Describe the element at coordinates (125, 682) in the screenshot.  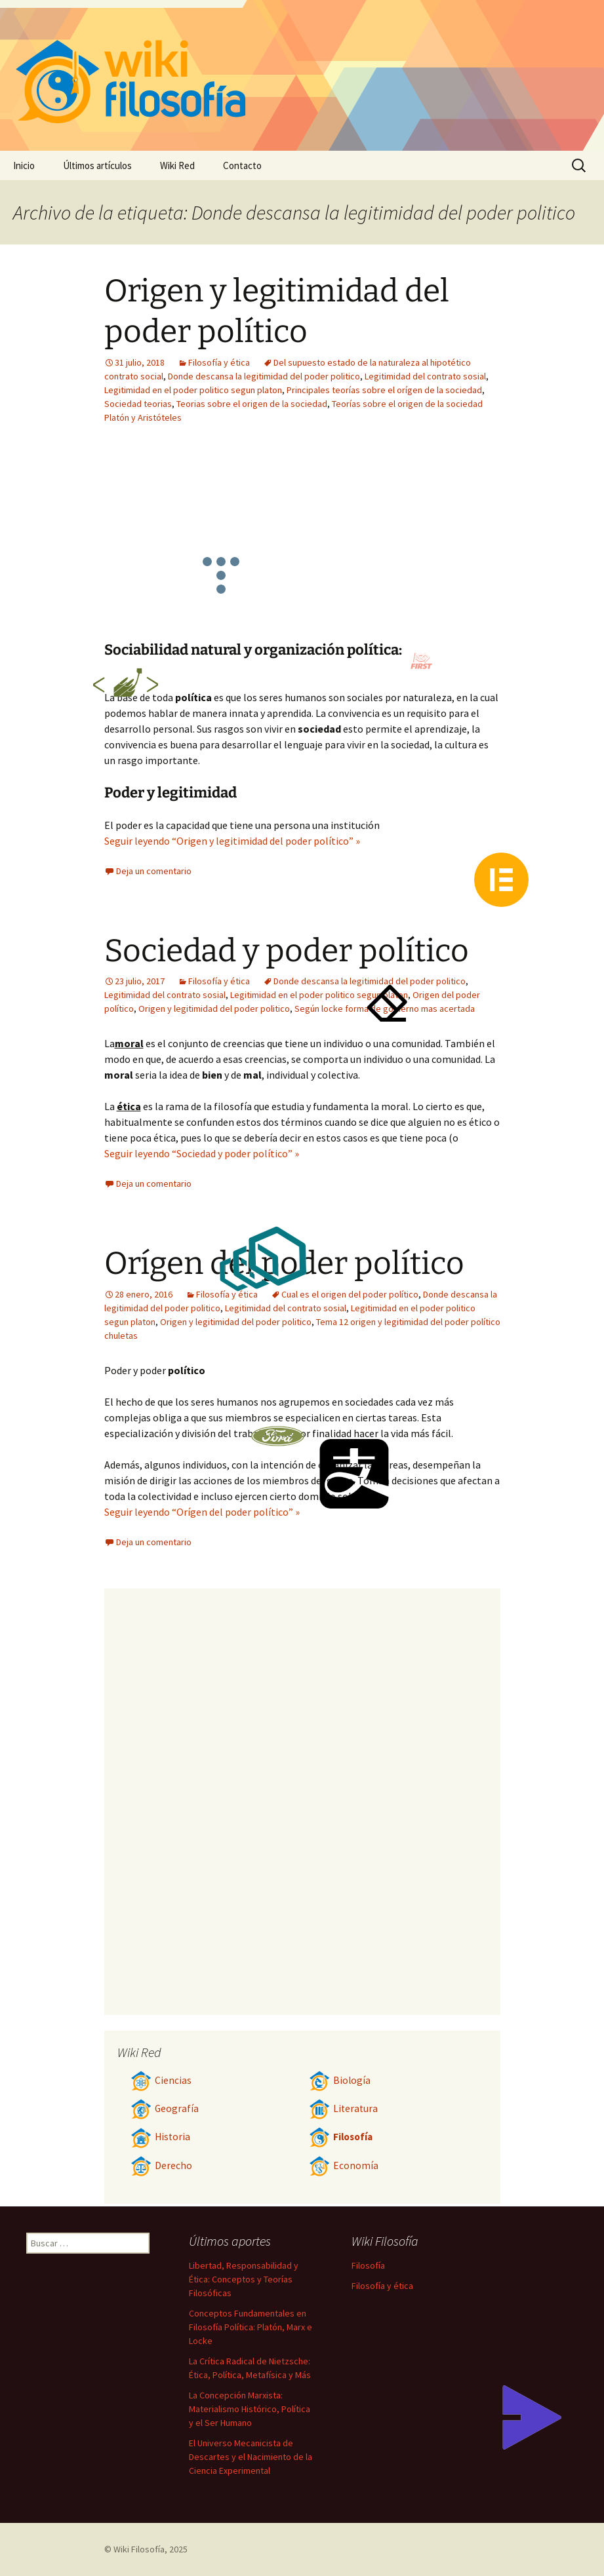
I see `styled-components library logo` at that location.